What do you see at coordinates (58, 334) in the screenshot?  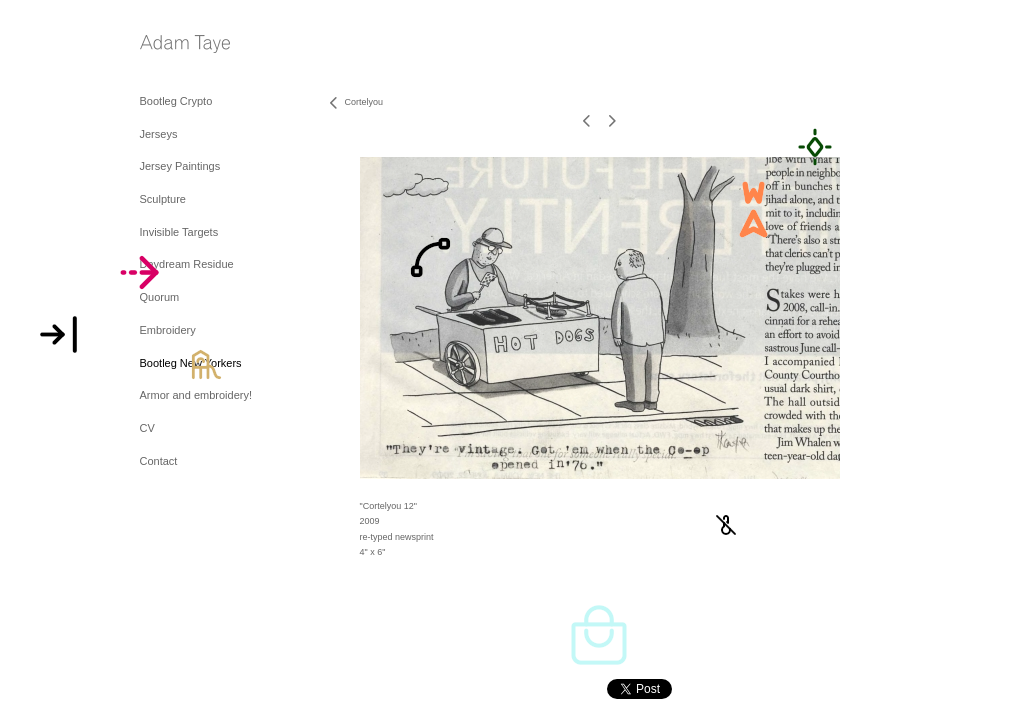 I see `collapse sidebar or panel to the right` at bounding box center [58, 334].